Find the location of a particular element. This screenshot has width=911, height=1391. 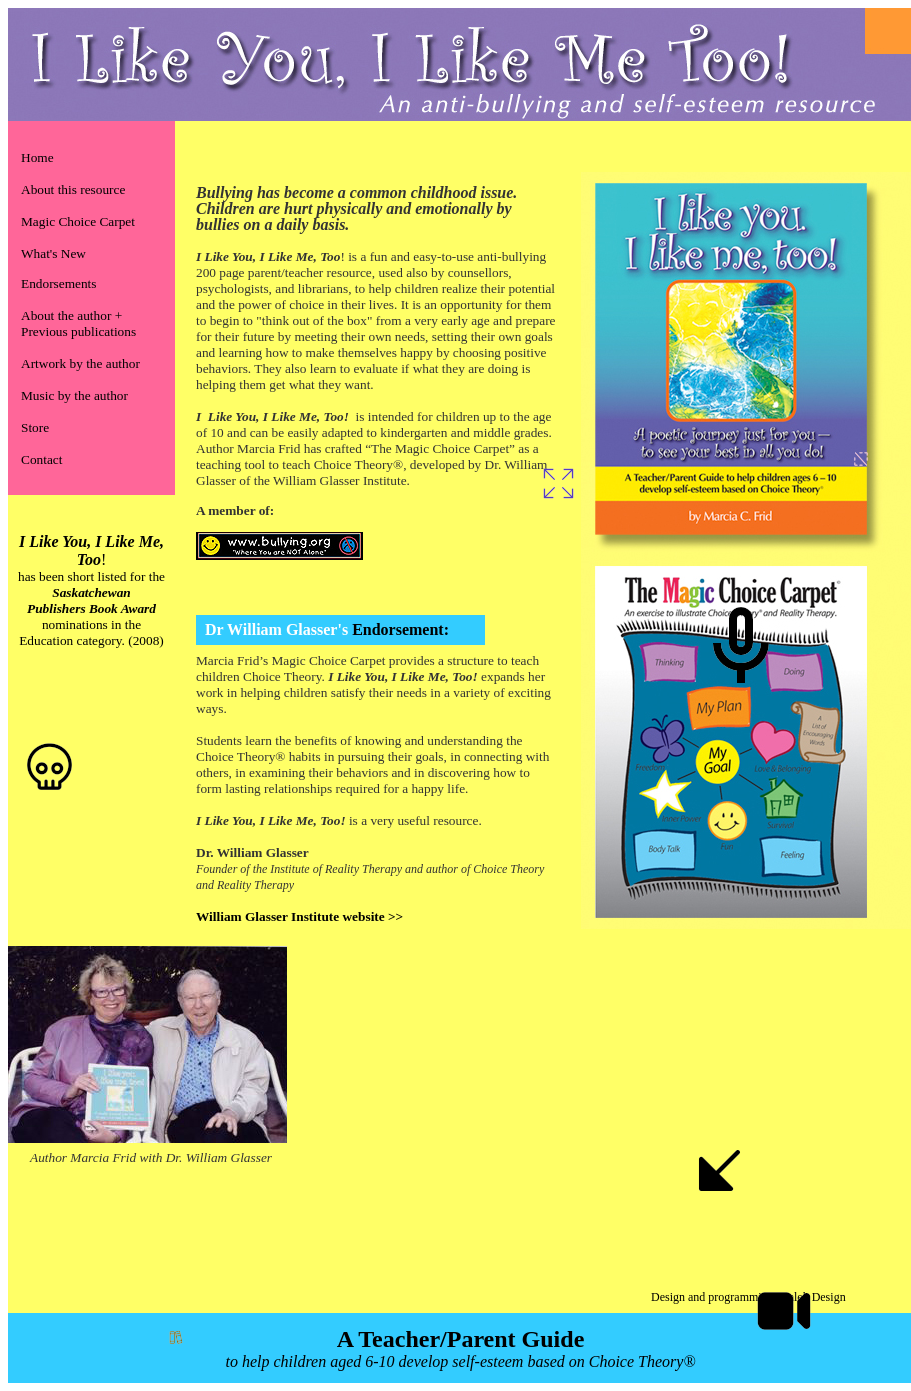

start a video call is located at coordinates (784, 1311).